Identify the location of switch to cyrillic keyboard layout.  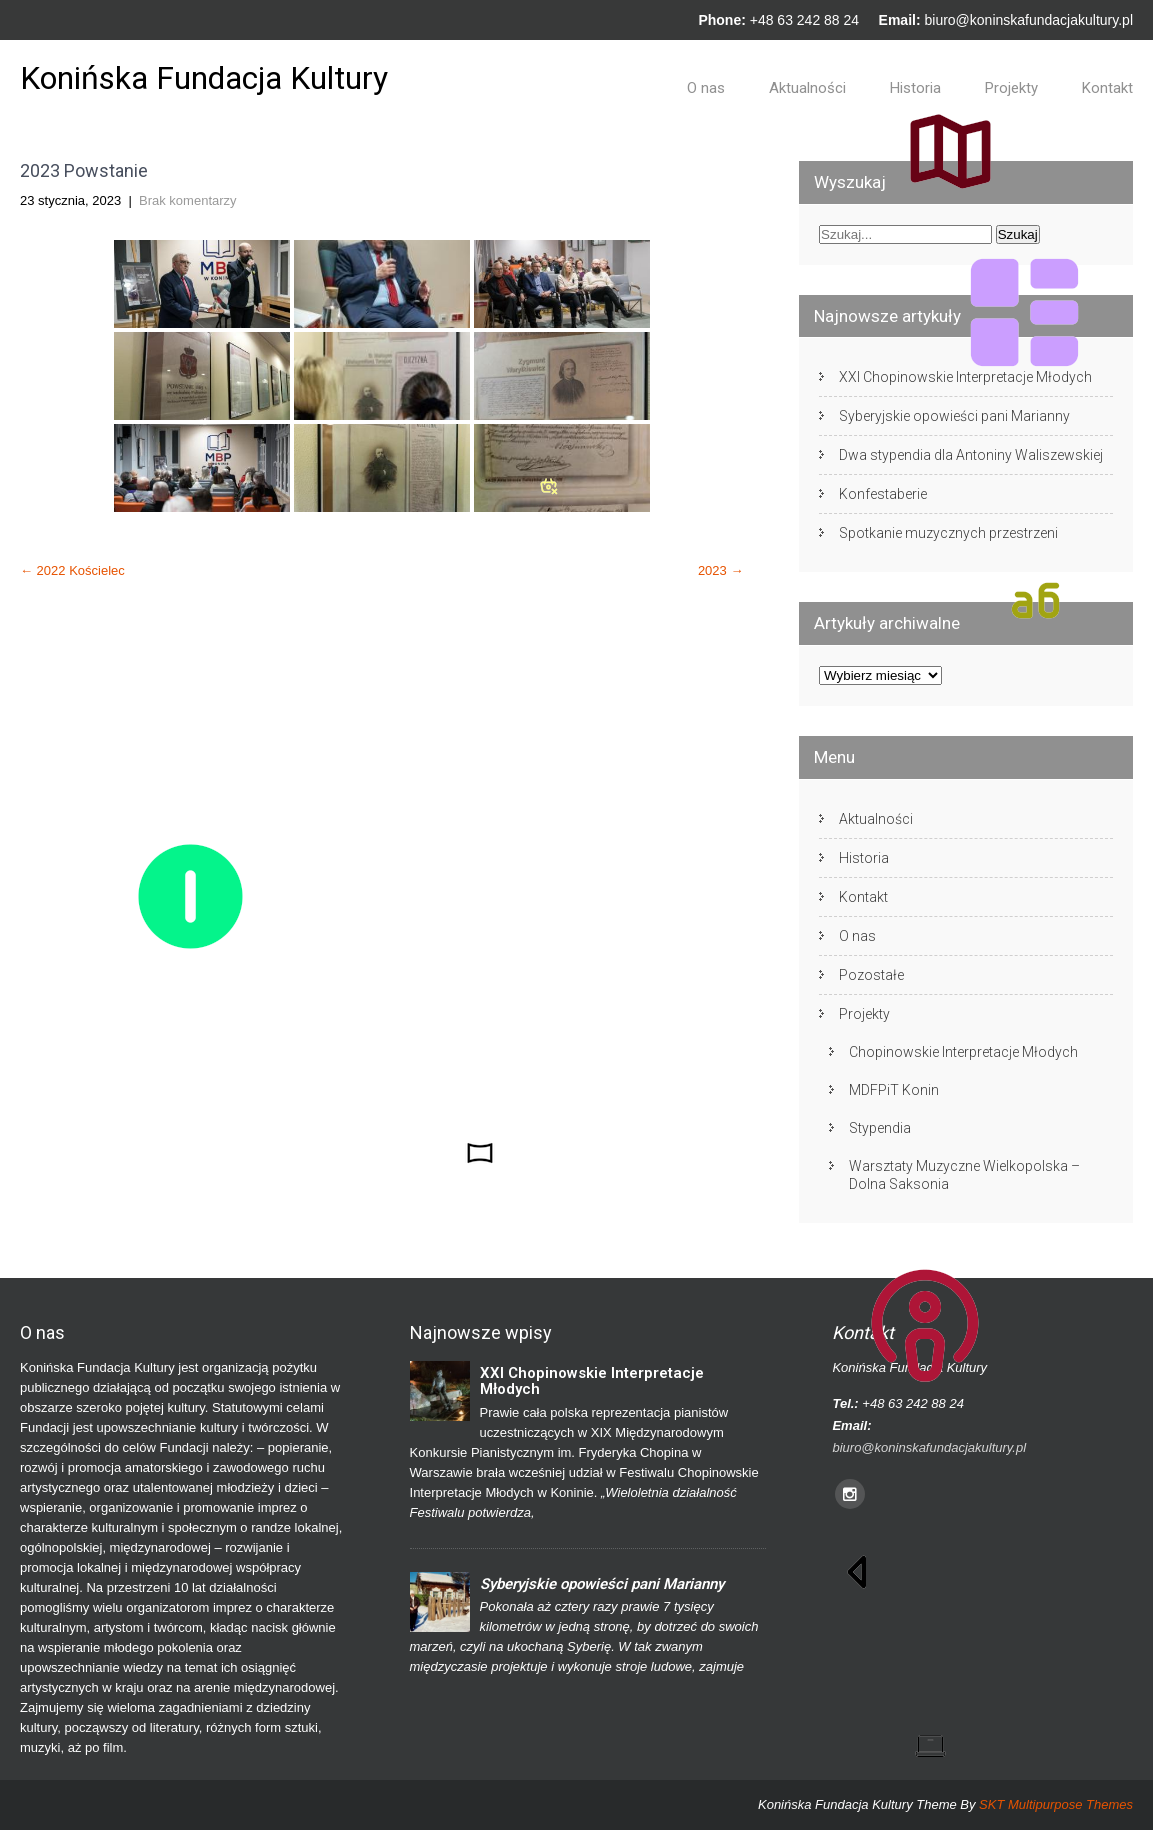
(1035, 600).